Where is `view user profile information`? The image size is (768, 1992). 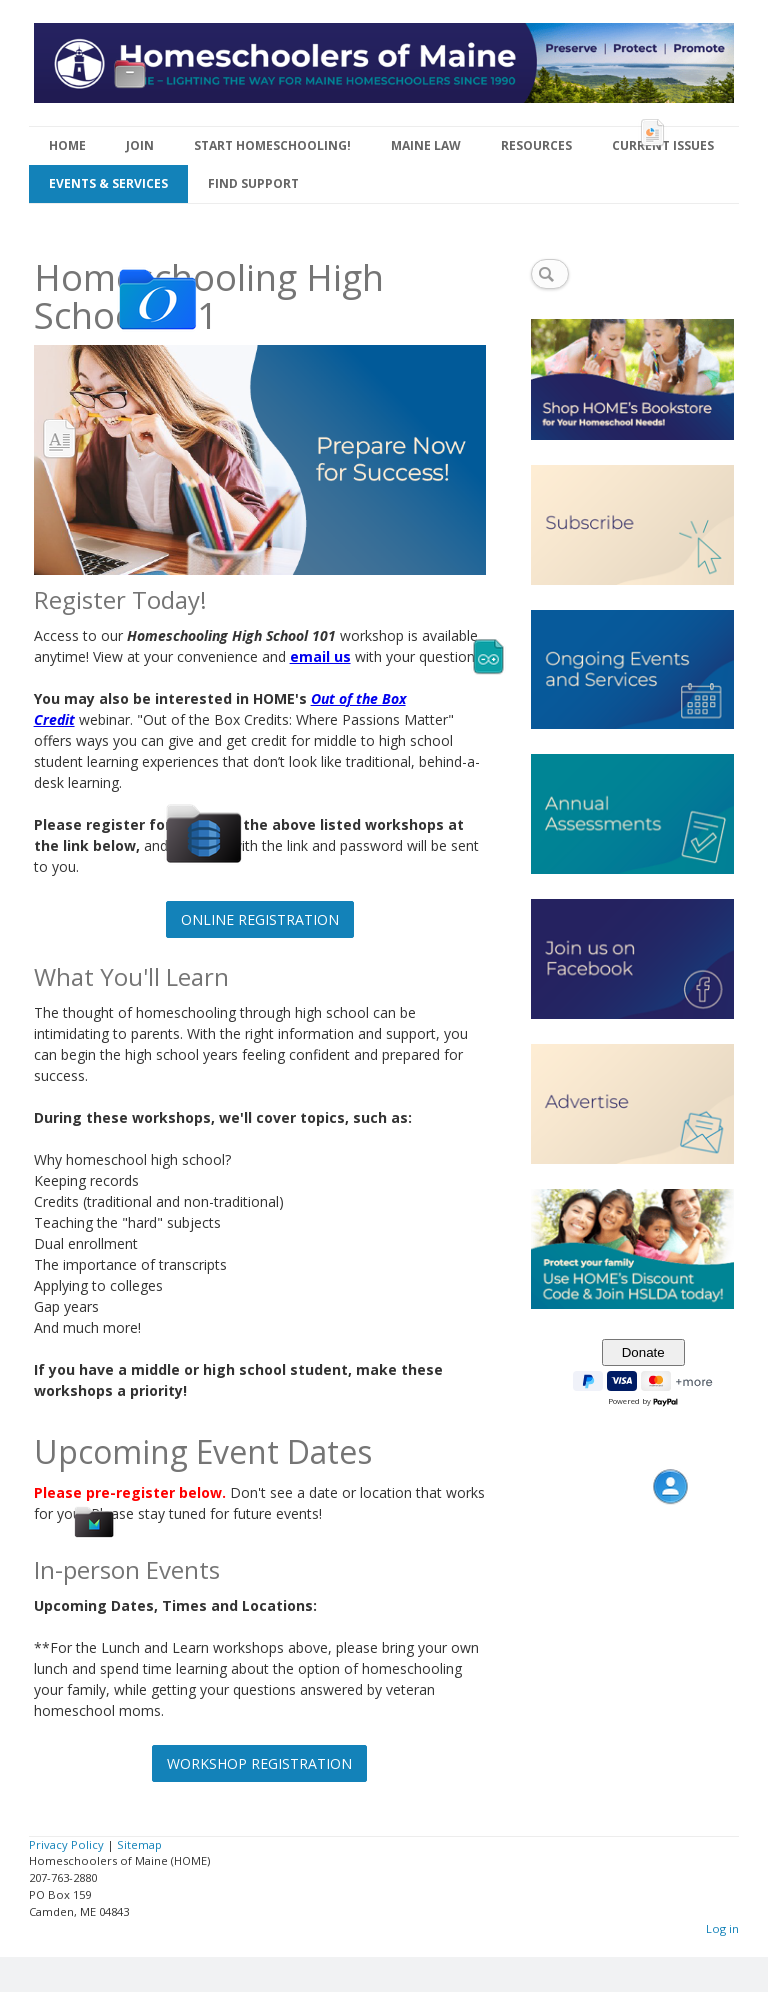
view user profile information is located at coordinates (670, 1486).